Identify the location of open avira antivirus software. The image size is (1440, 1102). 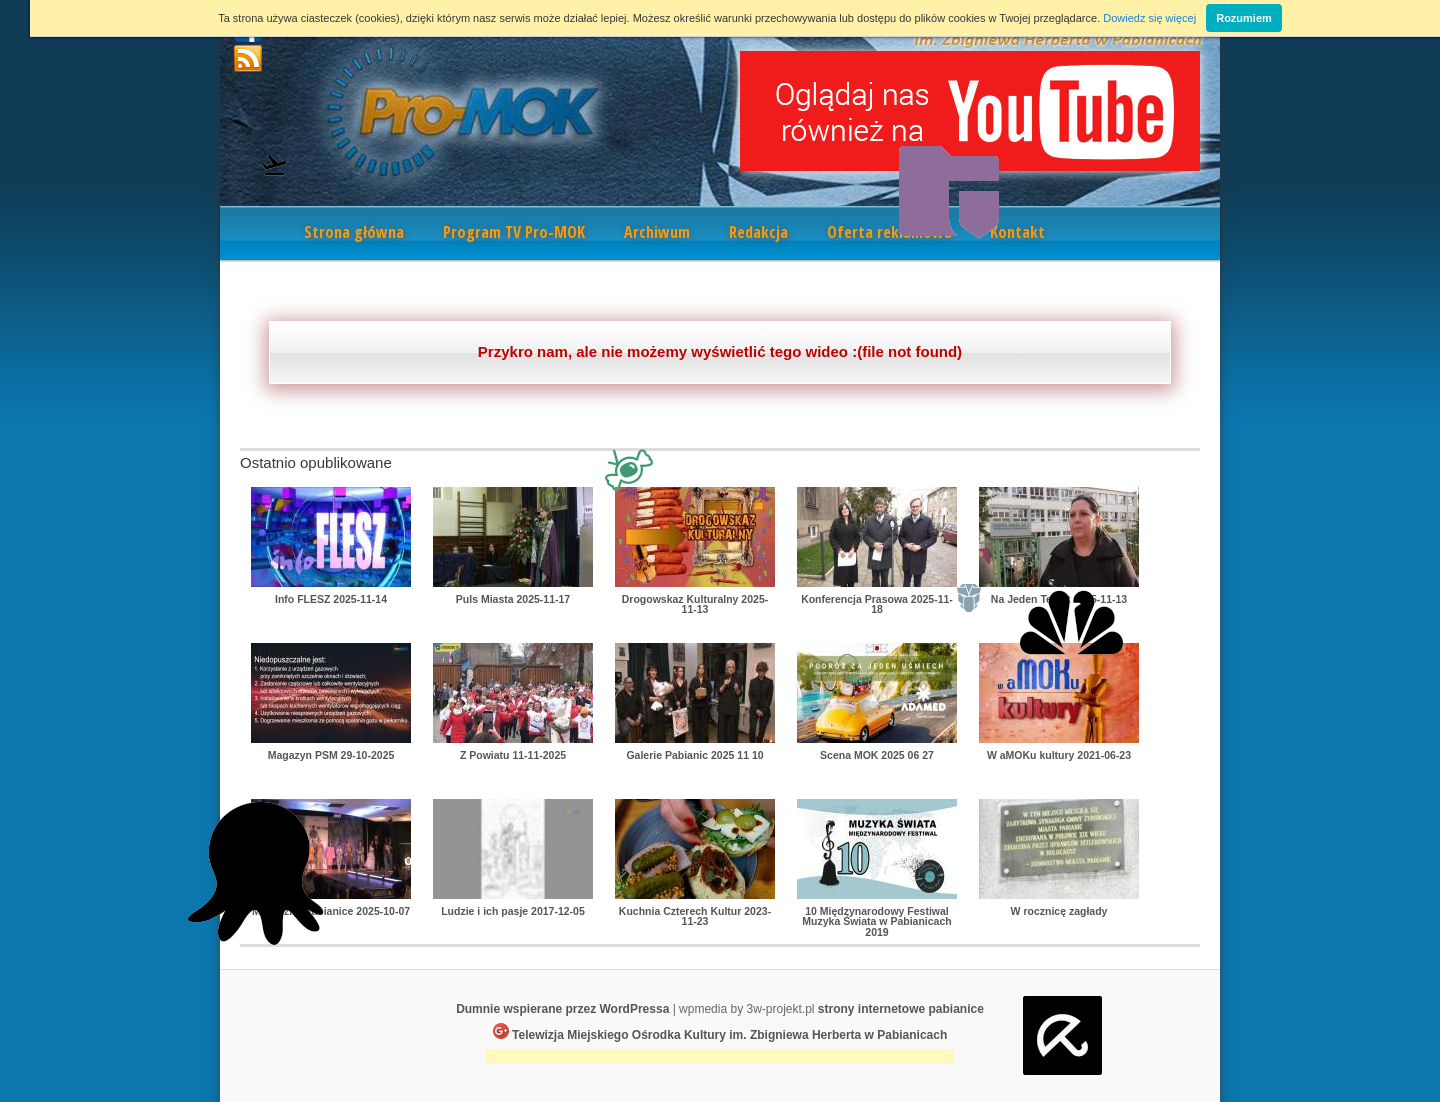
(1062, 1035).